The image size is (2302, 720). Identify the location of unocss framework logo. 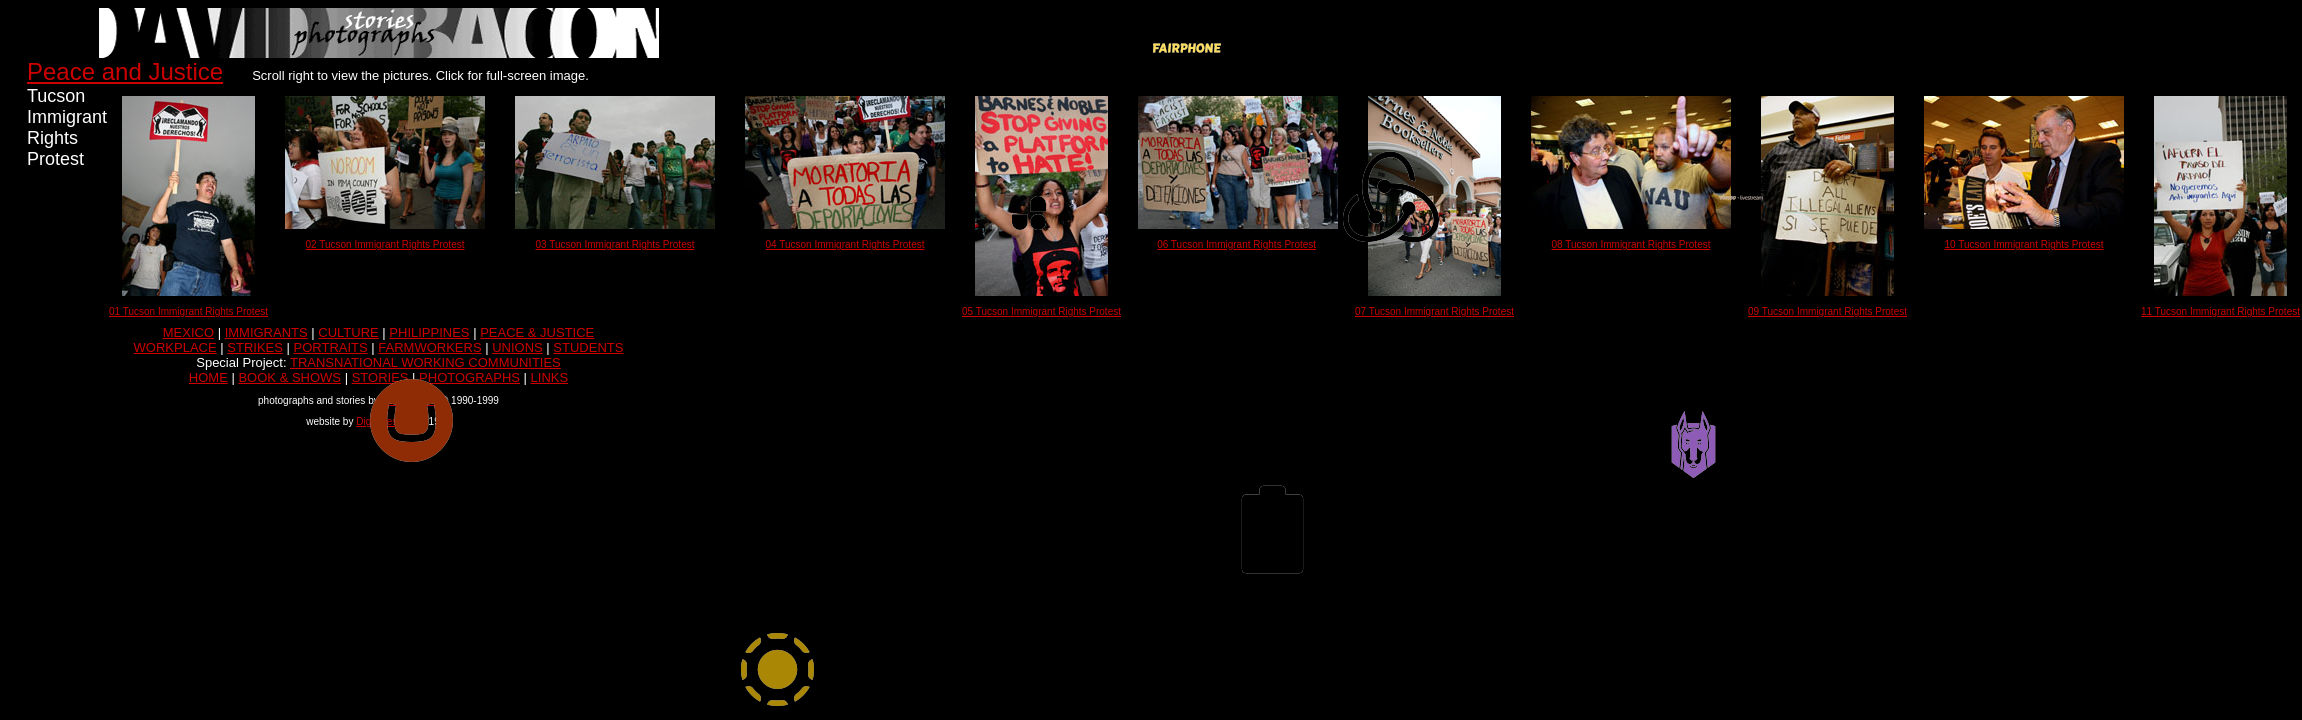
(1029, 213).